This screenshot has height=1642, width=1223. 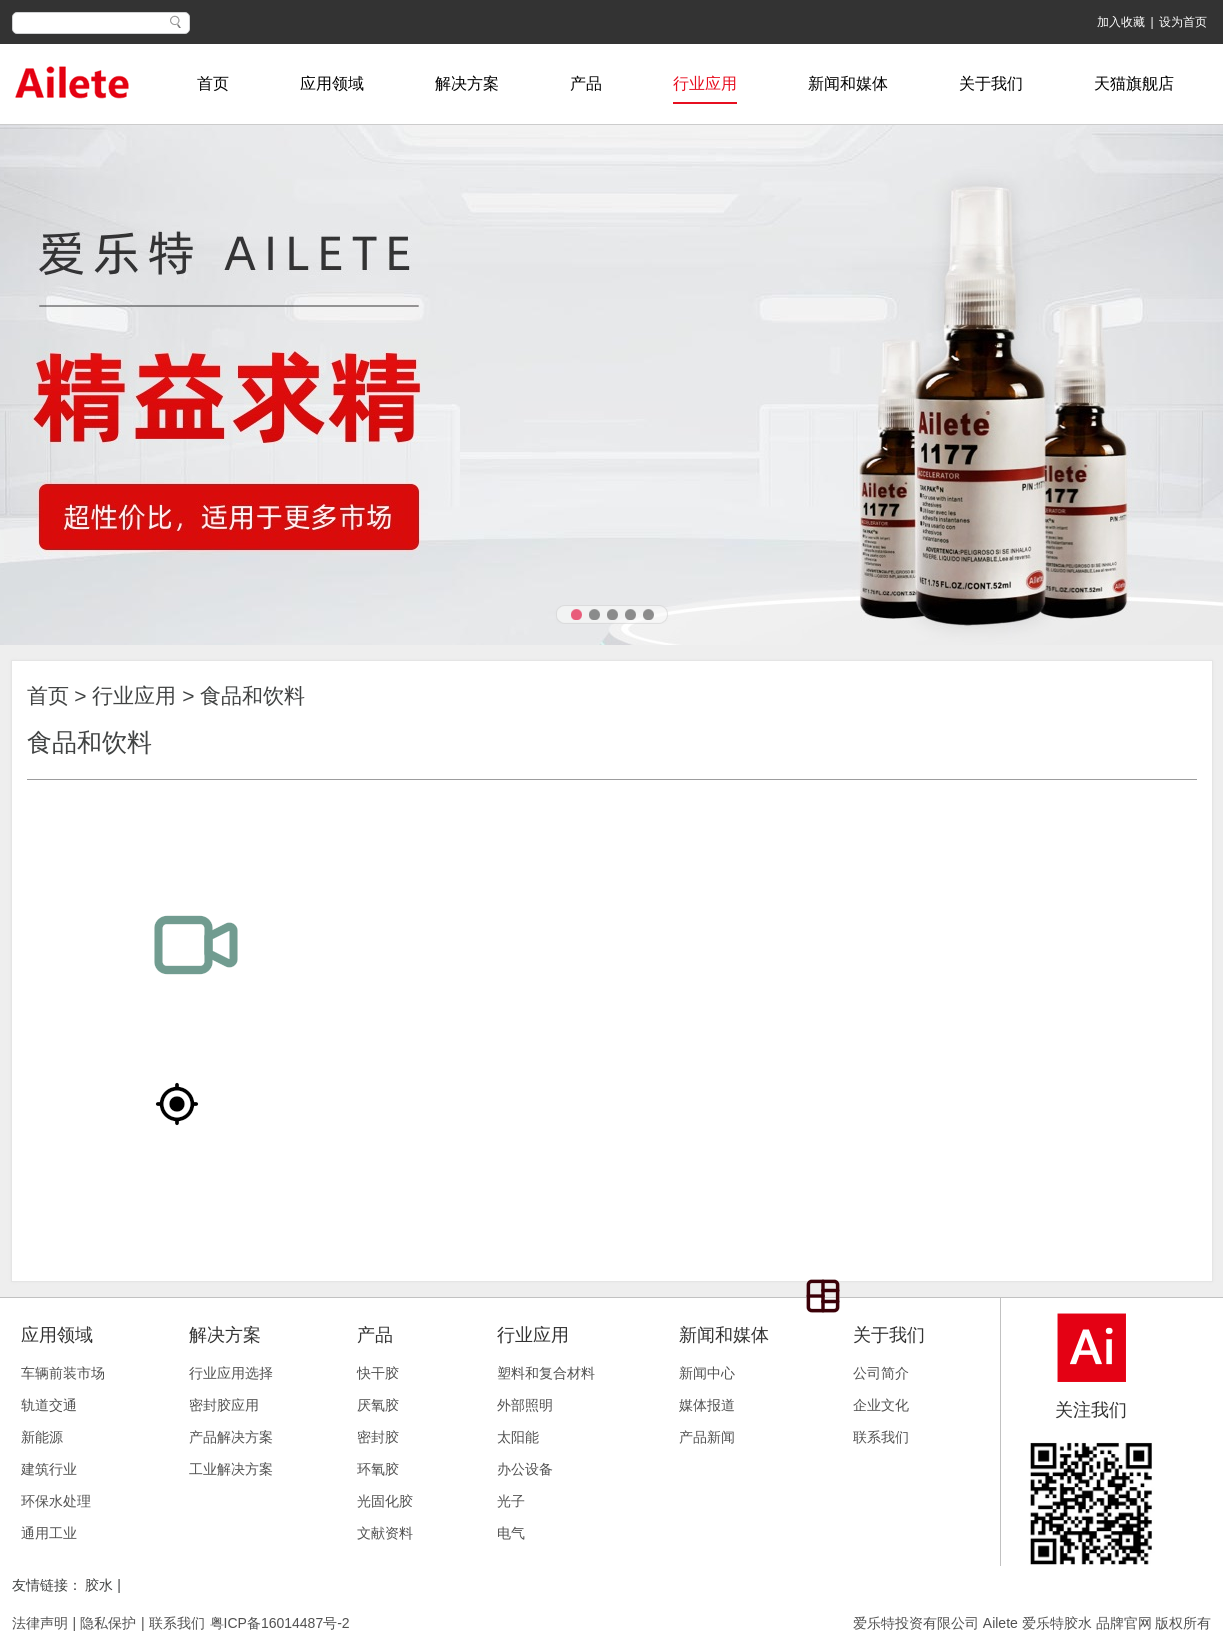 What do you see at coordinates (823, 1296) in the screenshot?
I see `switch to split board layout view` at bounding box center [823, 1296].